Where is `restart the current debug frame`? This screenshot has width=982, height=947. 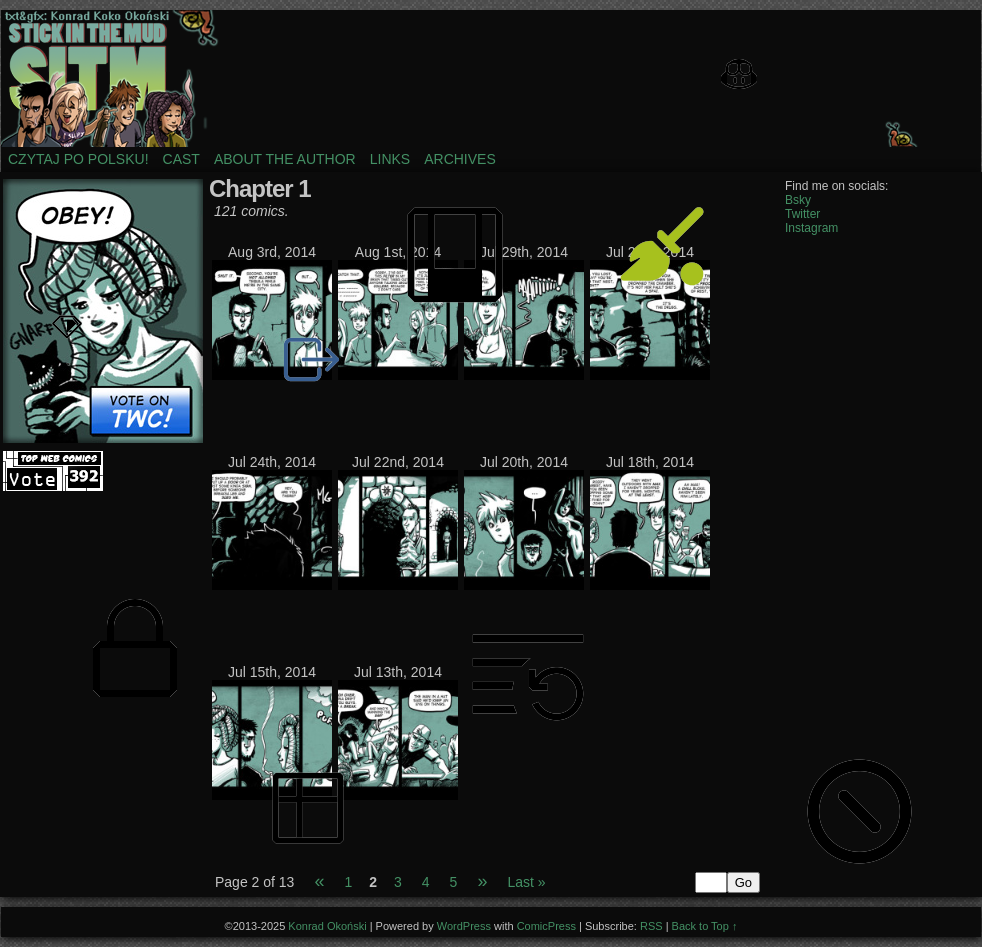
restart the current debug frame is located at coordinates (528, 674).